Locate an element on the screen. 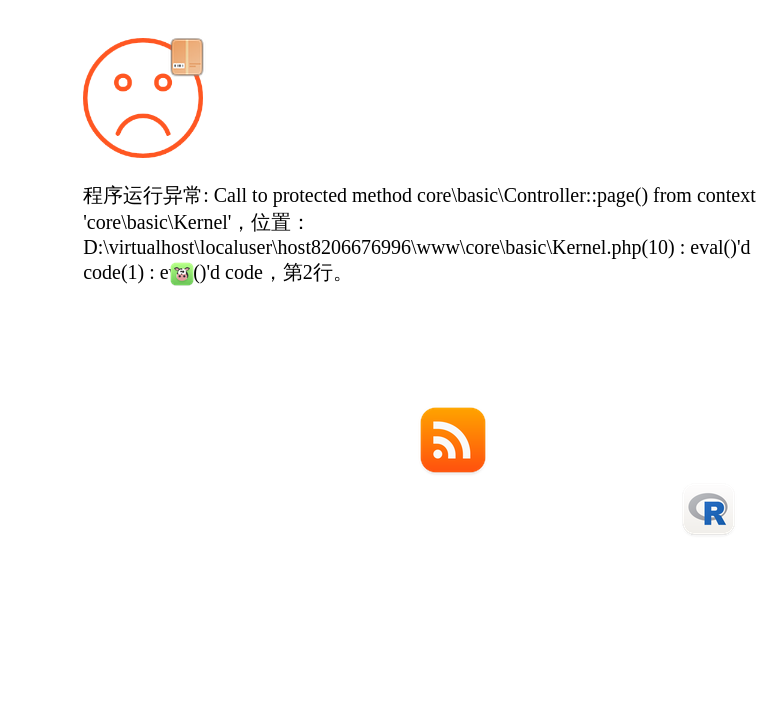  open rss feed reader app is located at coordinates (453, 440).